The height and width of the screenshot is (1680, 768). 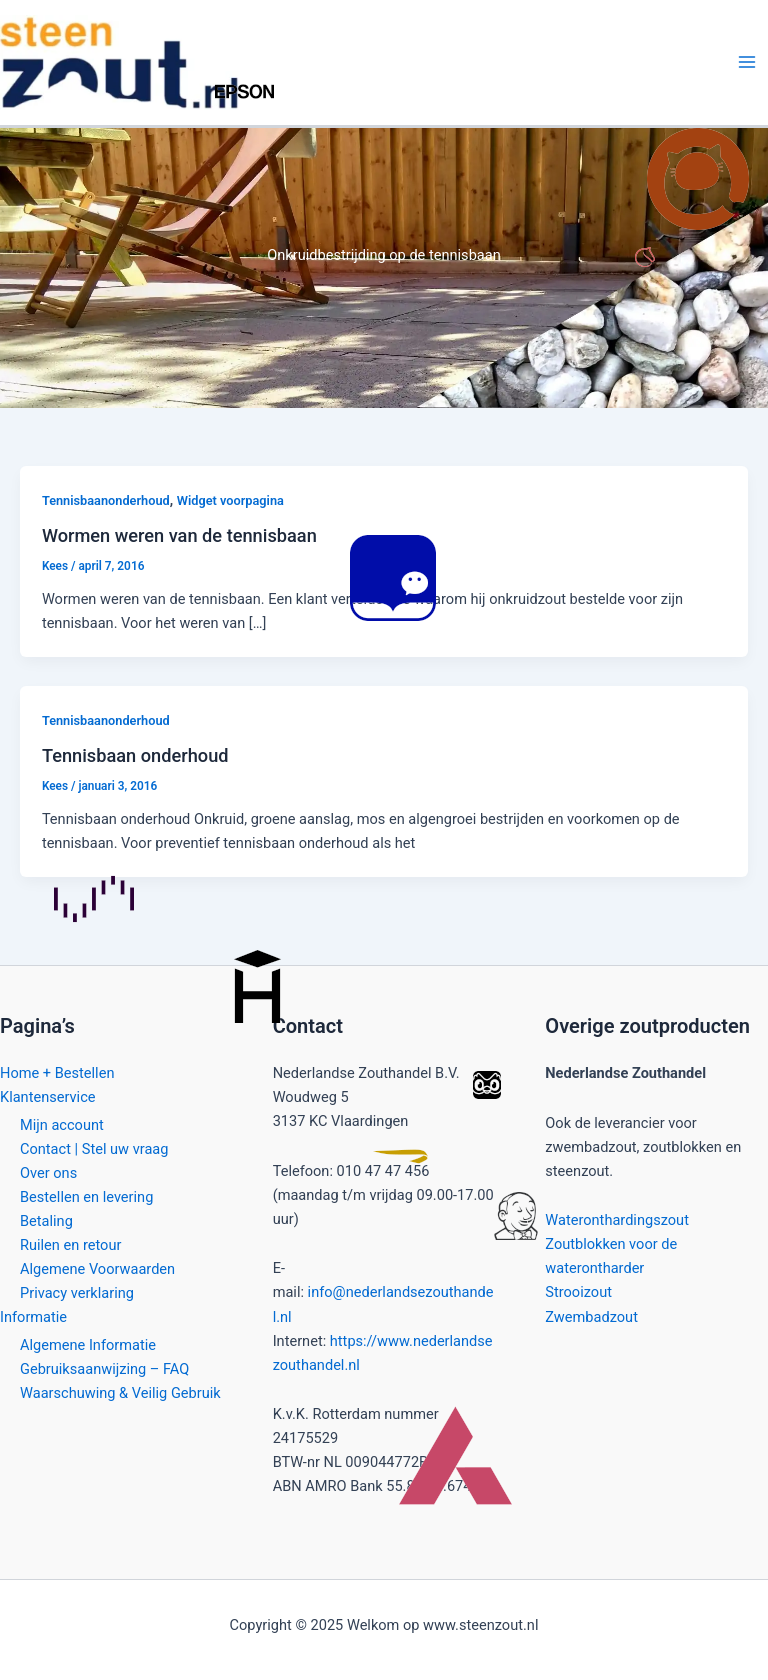 I want to click on jenkins CI/CD automation server logo, so click(x=516, y=1216).